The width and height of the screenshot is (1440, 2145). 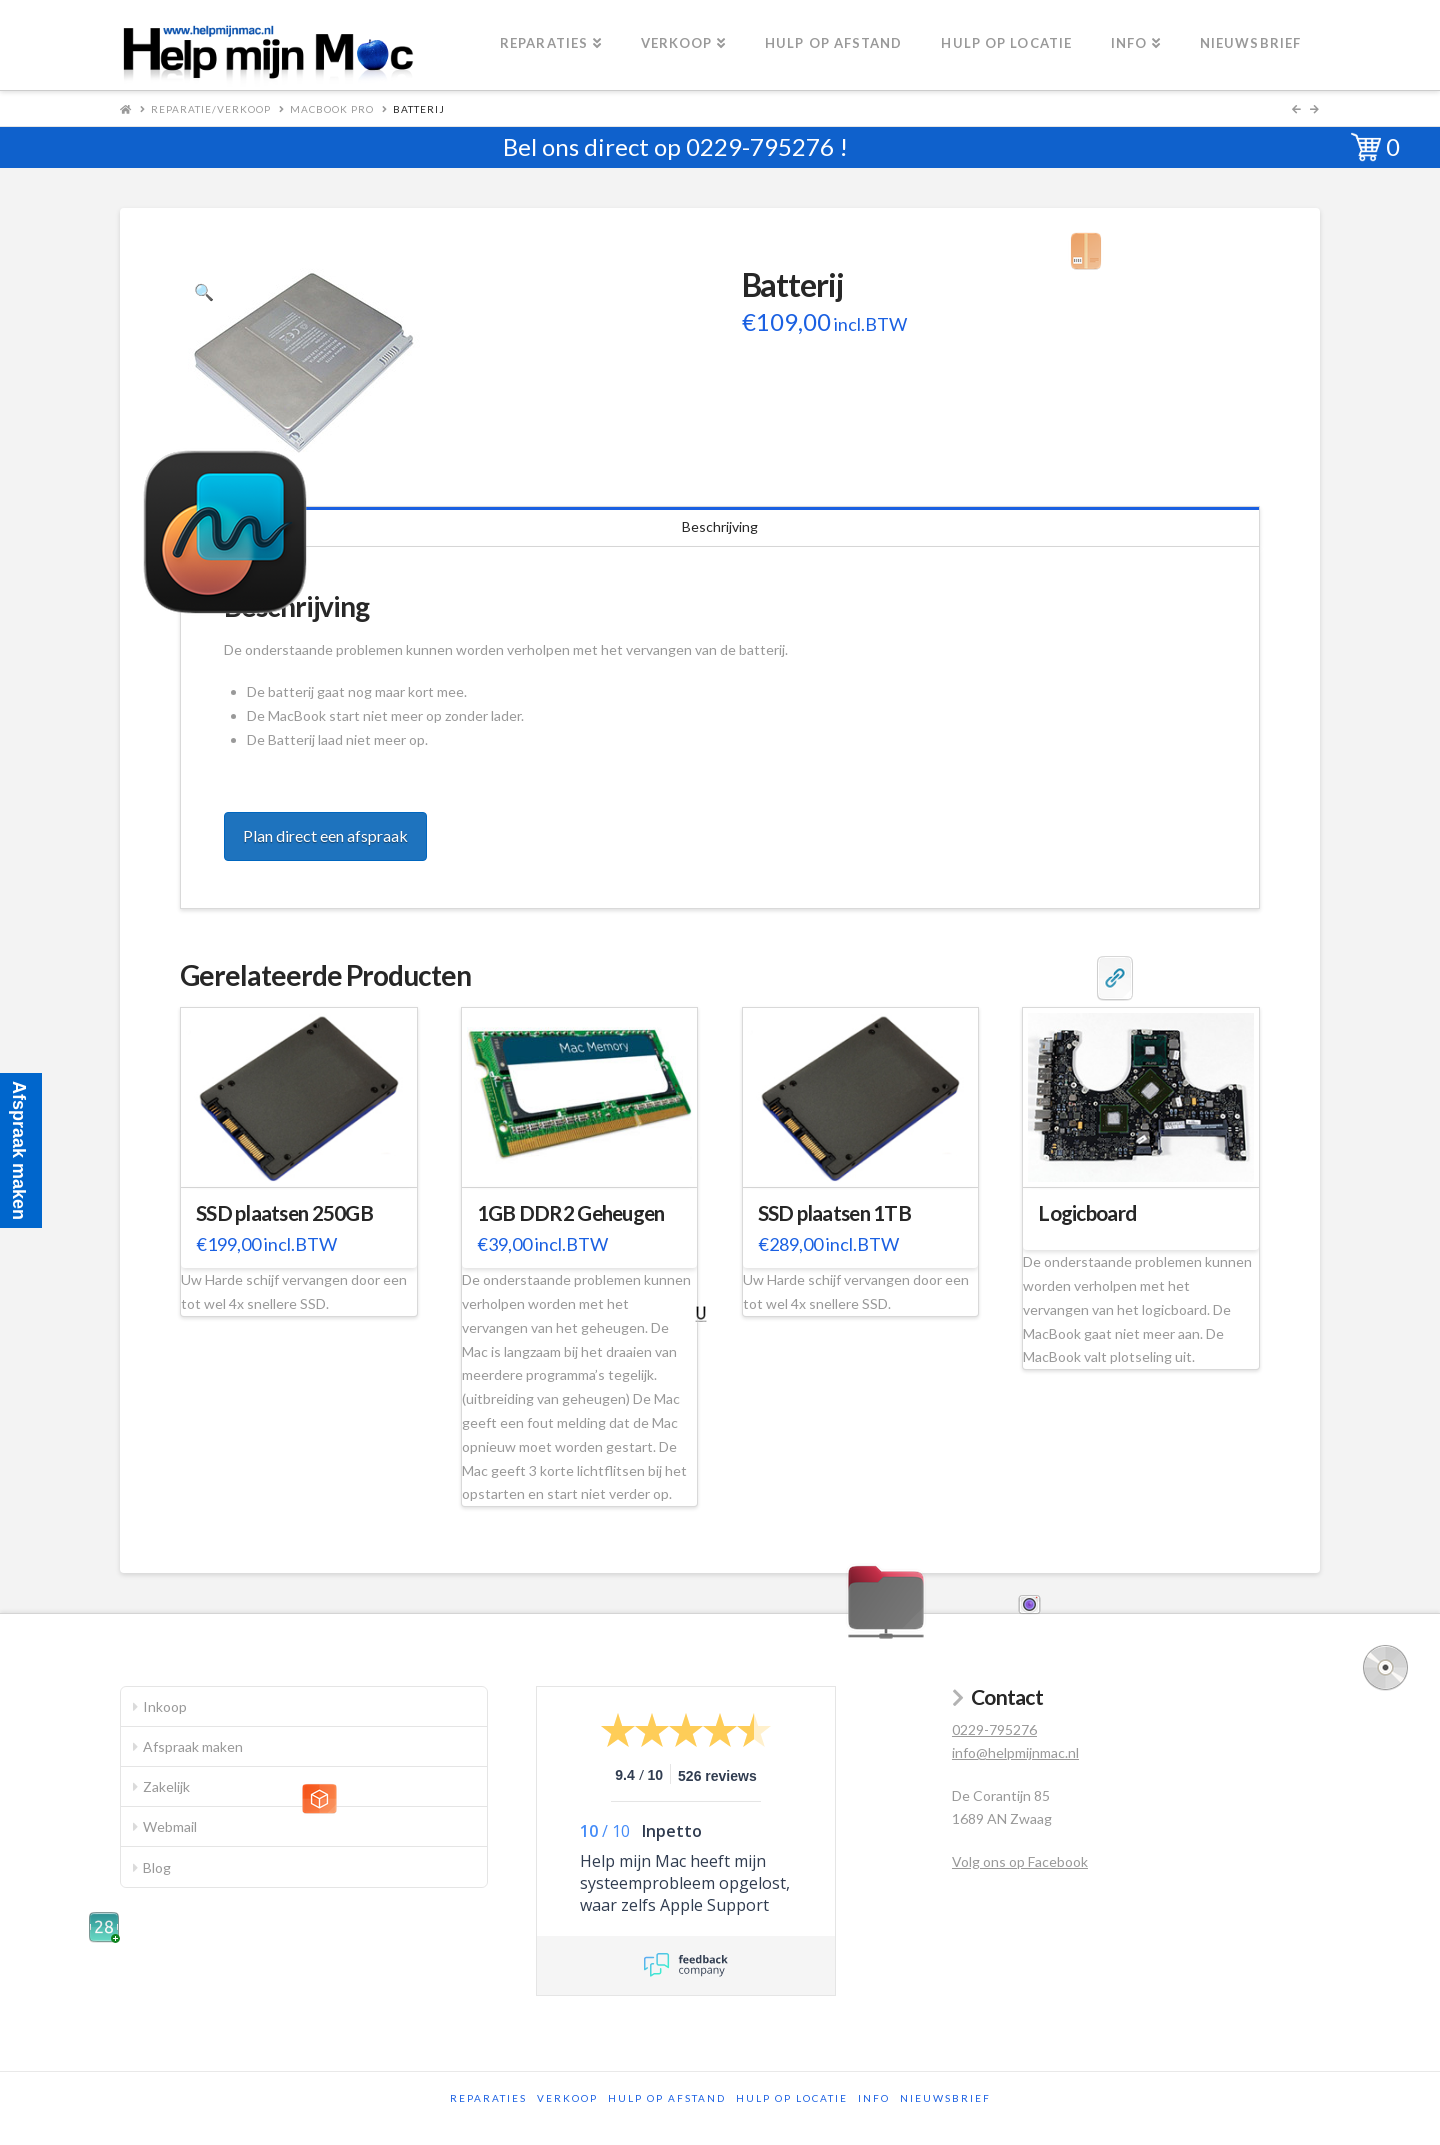 I want to click on access a remote or network folder, so click(x=886, y=1601).